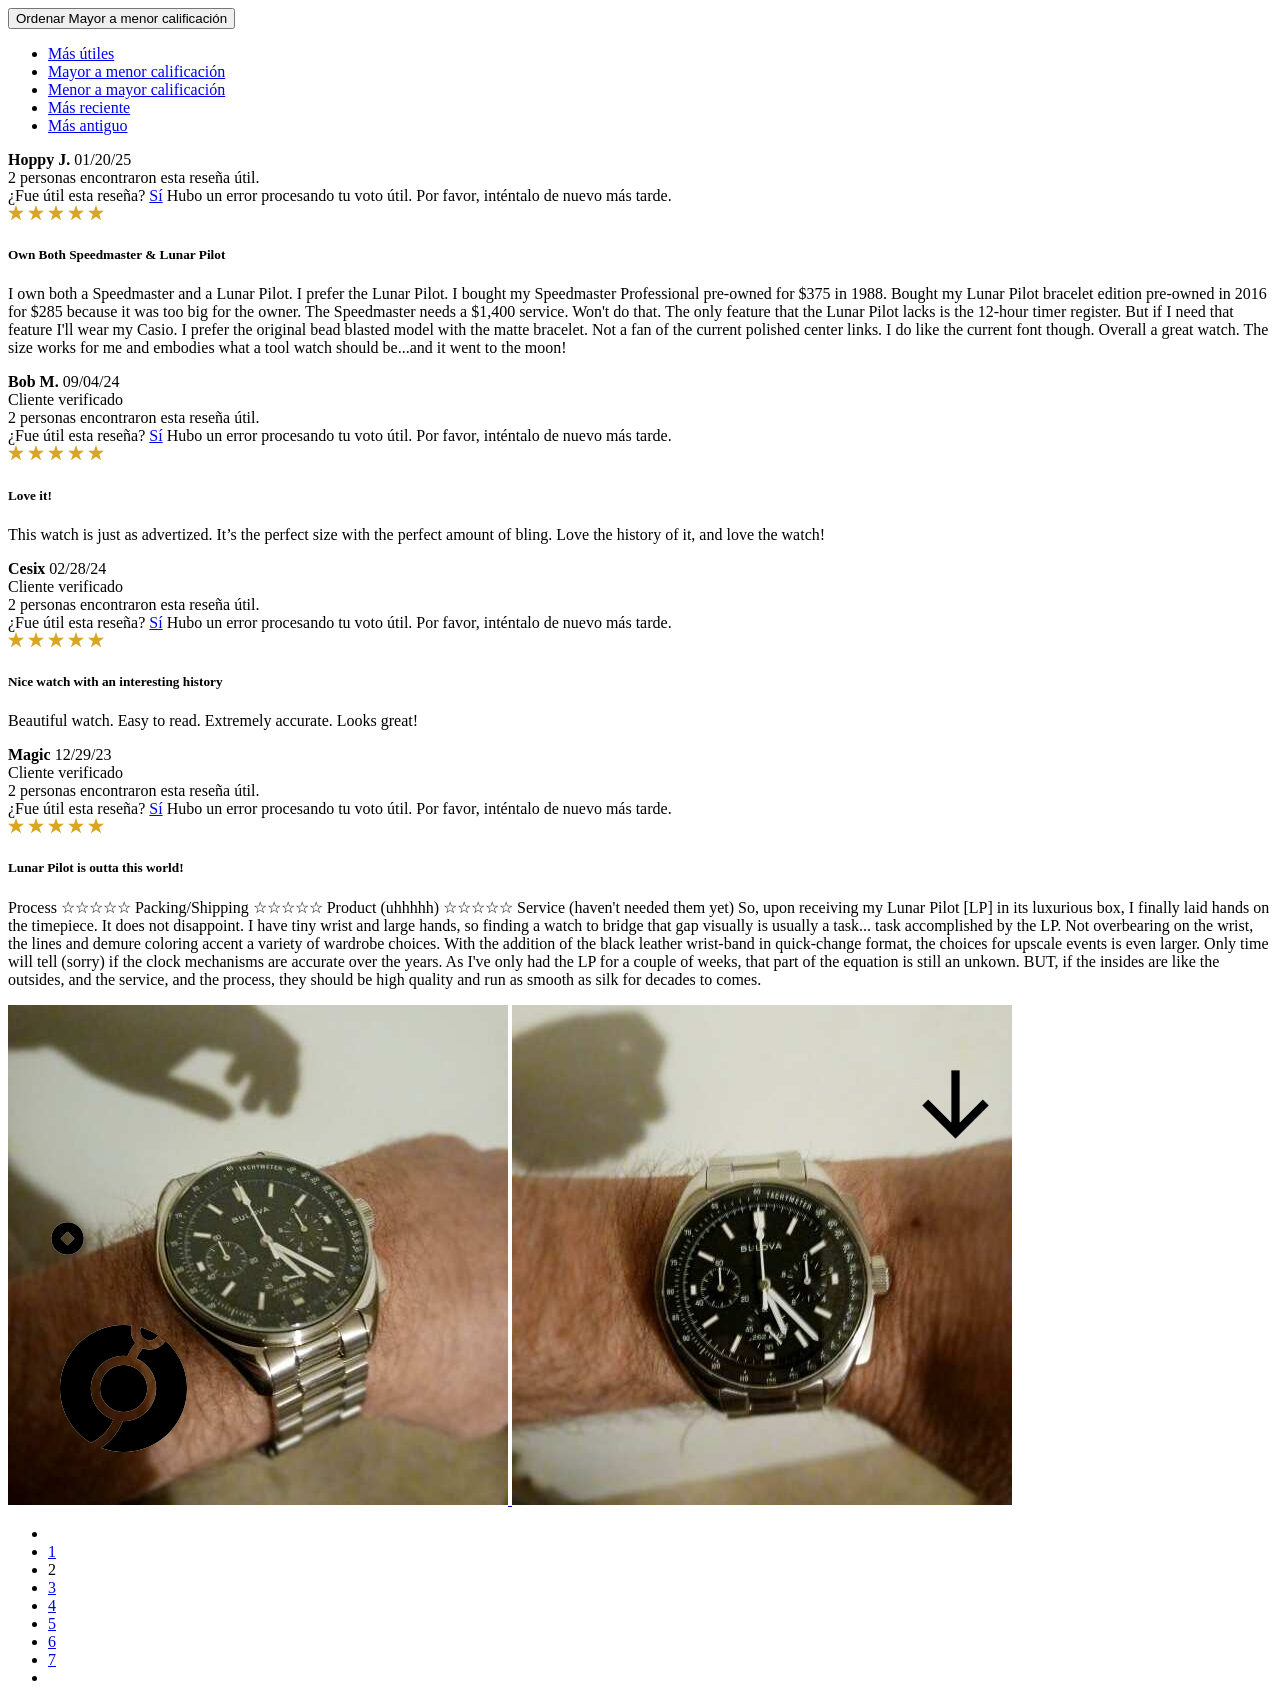 The image size is (1280, 1703). Describe the element at coordinates (955, 1104) in the screenshot. I see `scroll down or view more content` at that location.